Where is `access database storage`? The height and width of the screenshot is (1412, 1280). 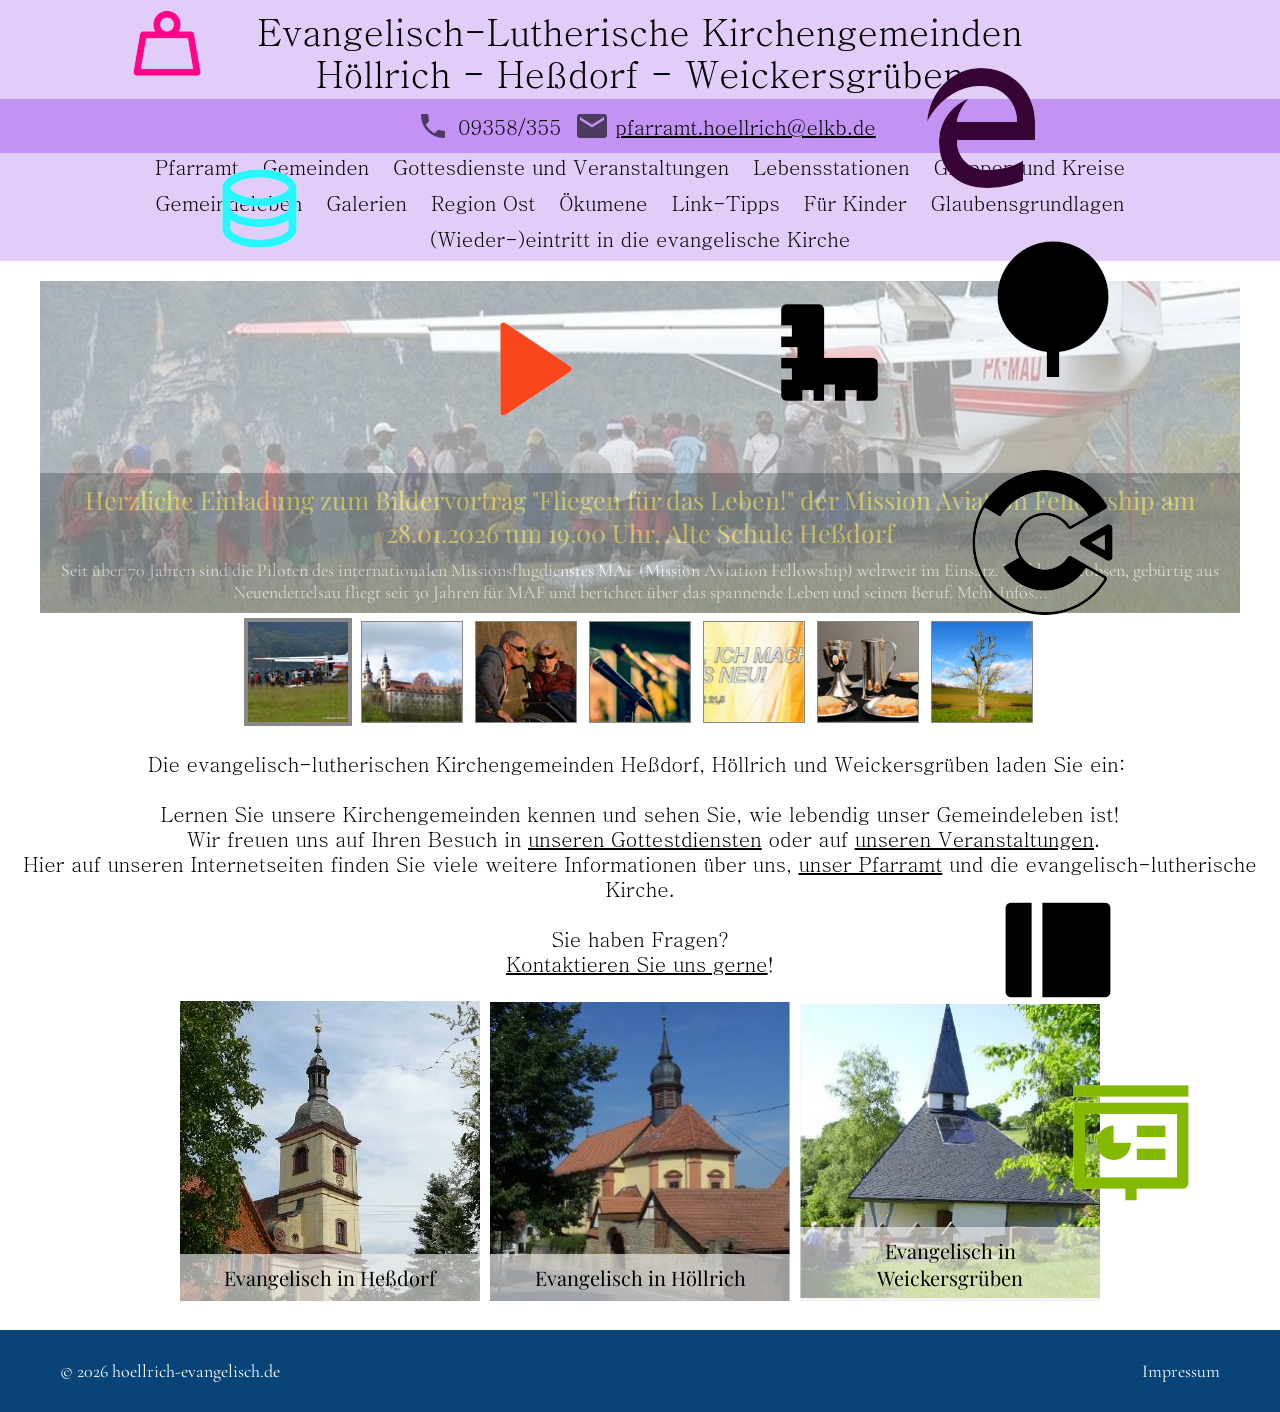 access database storage is located at coordinates (259, 206).